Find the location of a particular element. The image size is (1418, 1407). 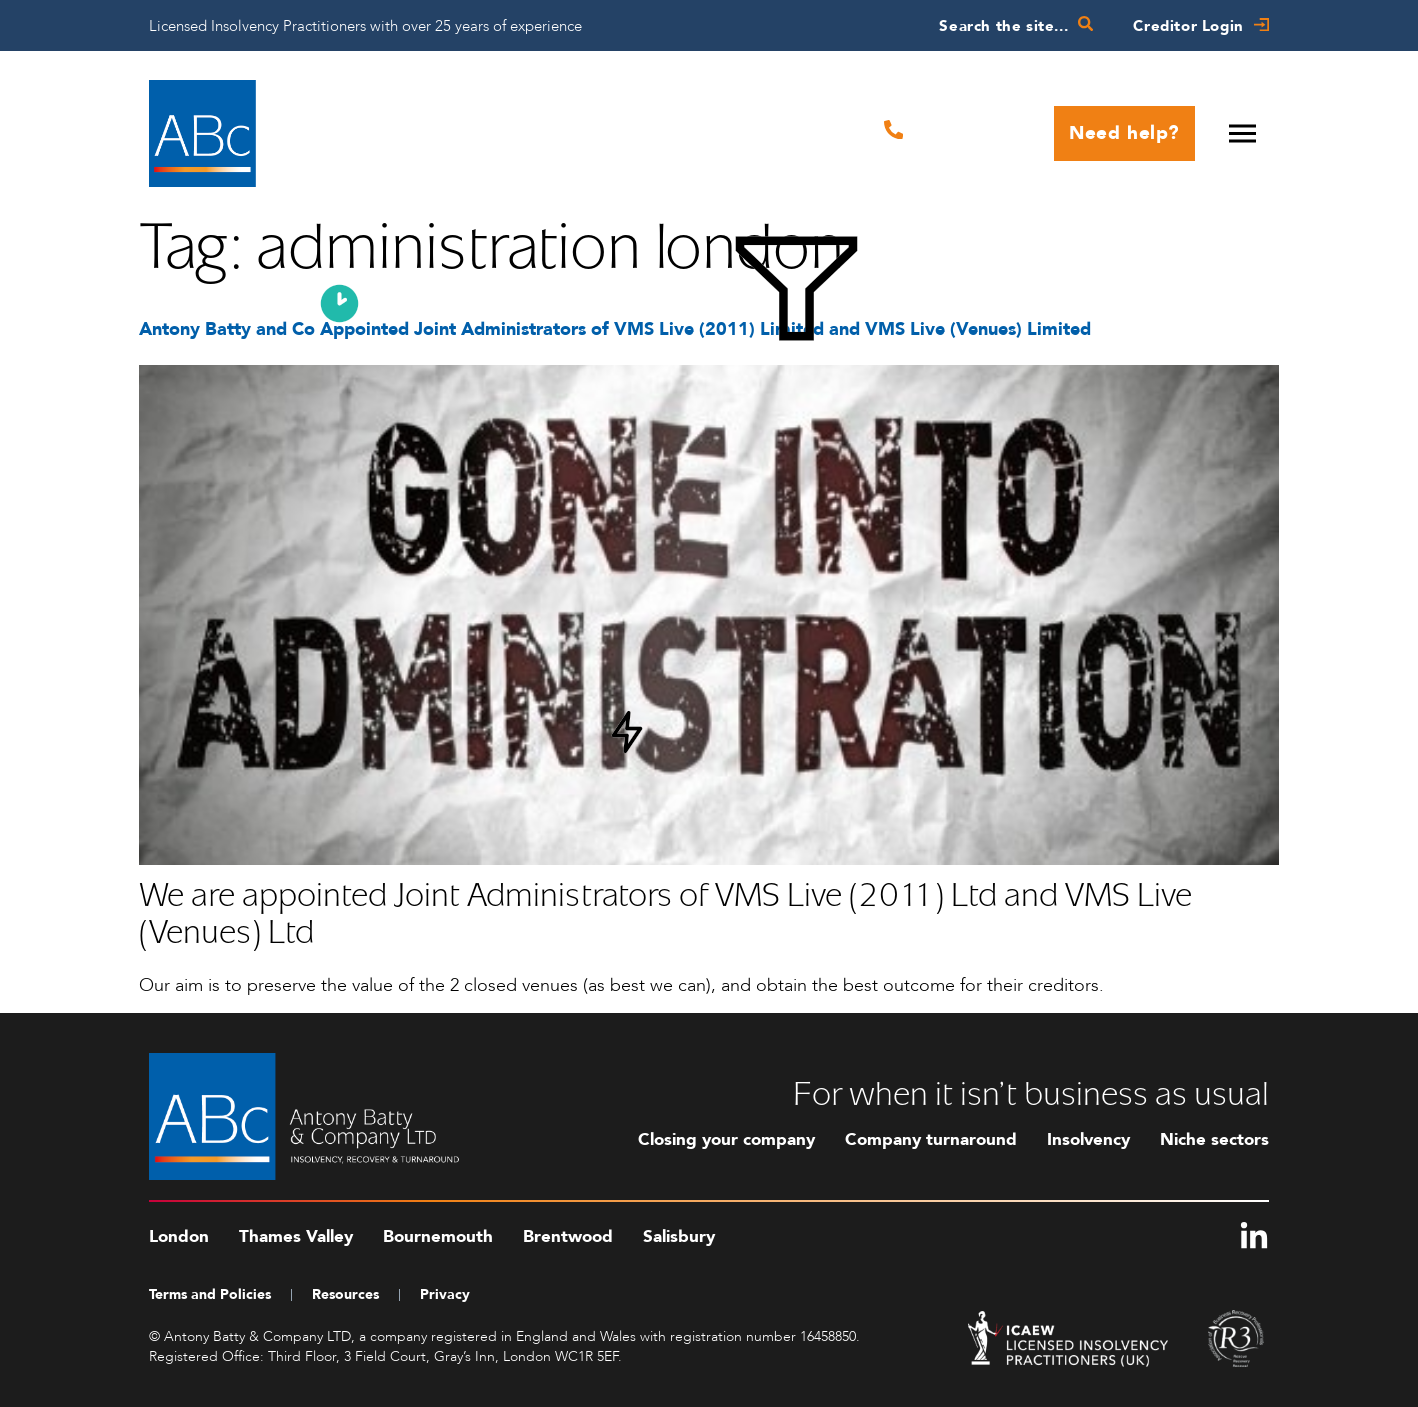

indicates the current time or timestamp is located at coordinates (339, 303).